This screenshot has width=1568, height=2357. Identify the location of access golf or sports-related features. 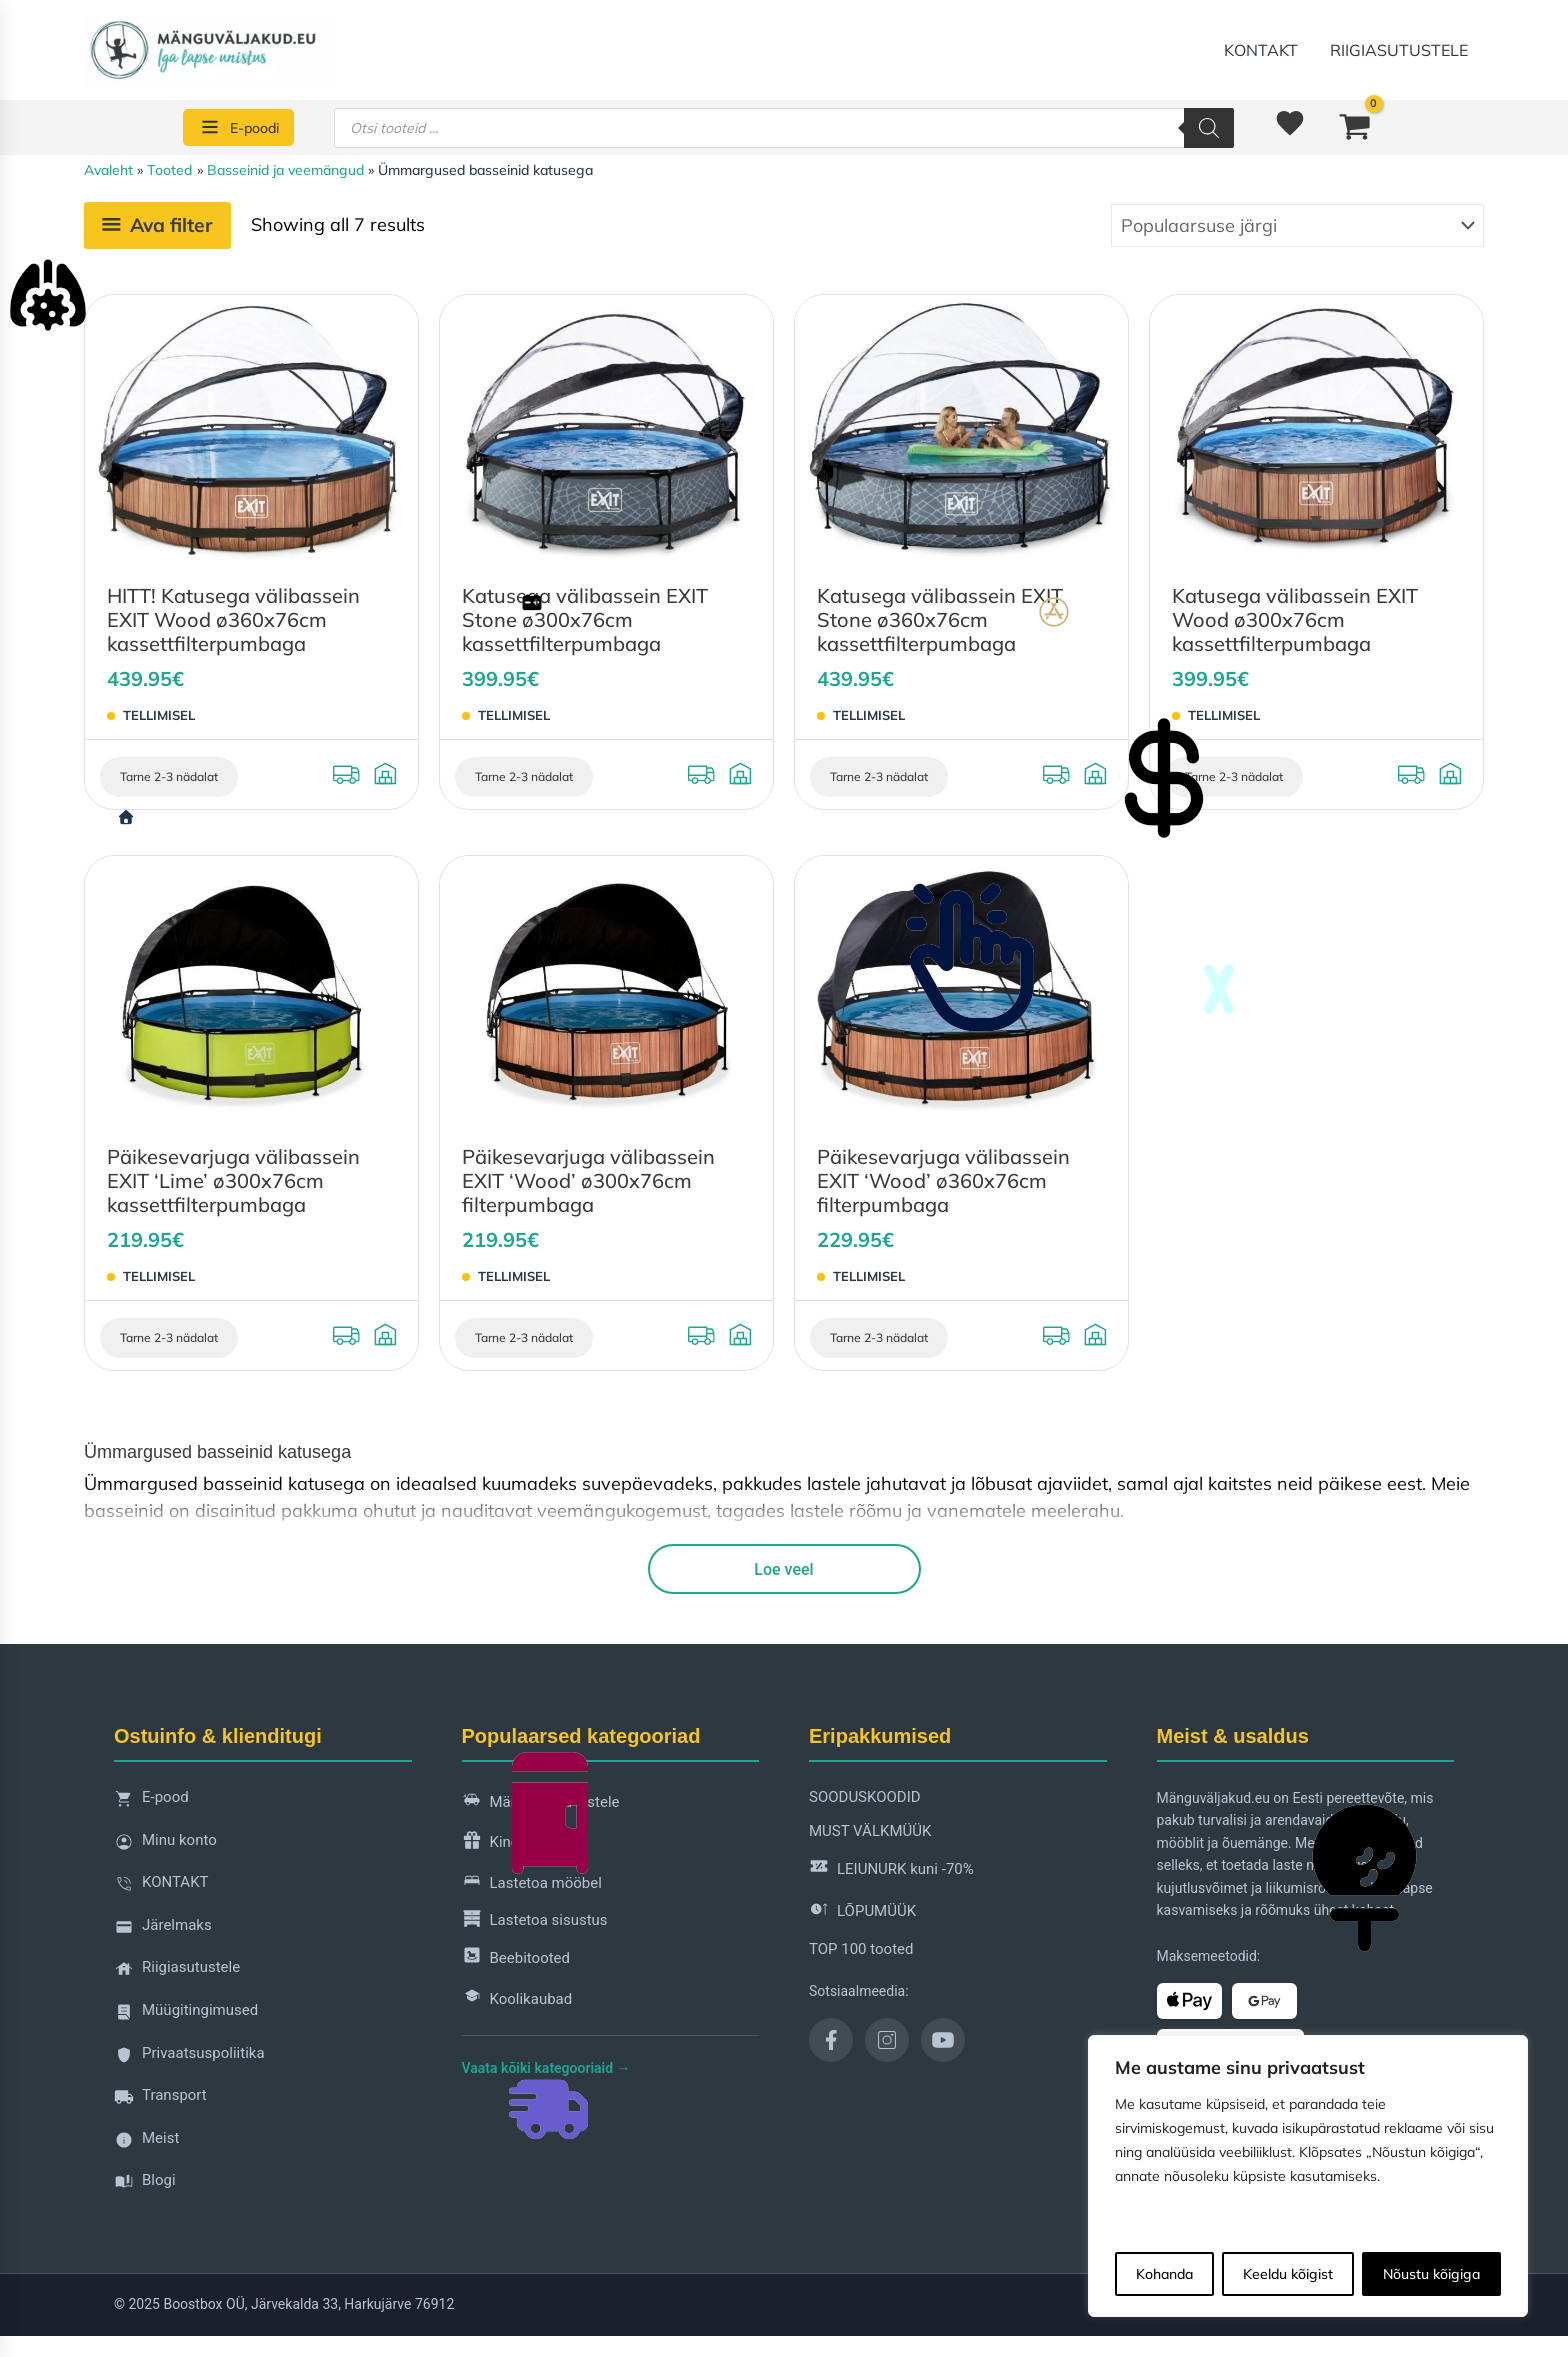
(1364, 1873).